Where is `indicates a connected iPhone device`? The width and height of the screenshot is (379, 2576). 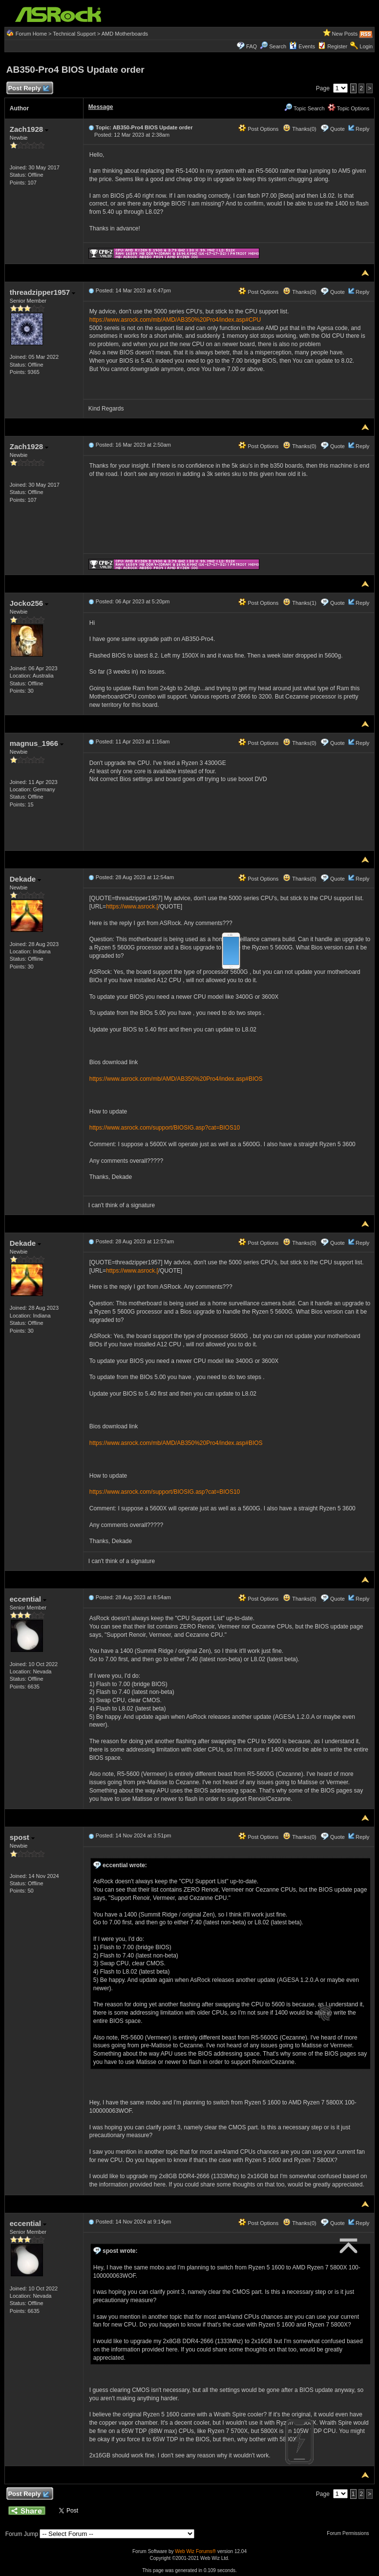
indicates a connected iPhone device is located at coordinates (231, 951).